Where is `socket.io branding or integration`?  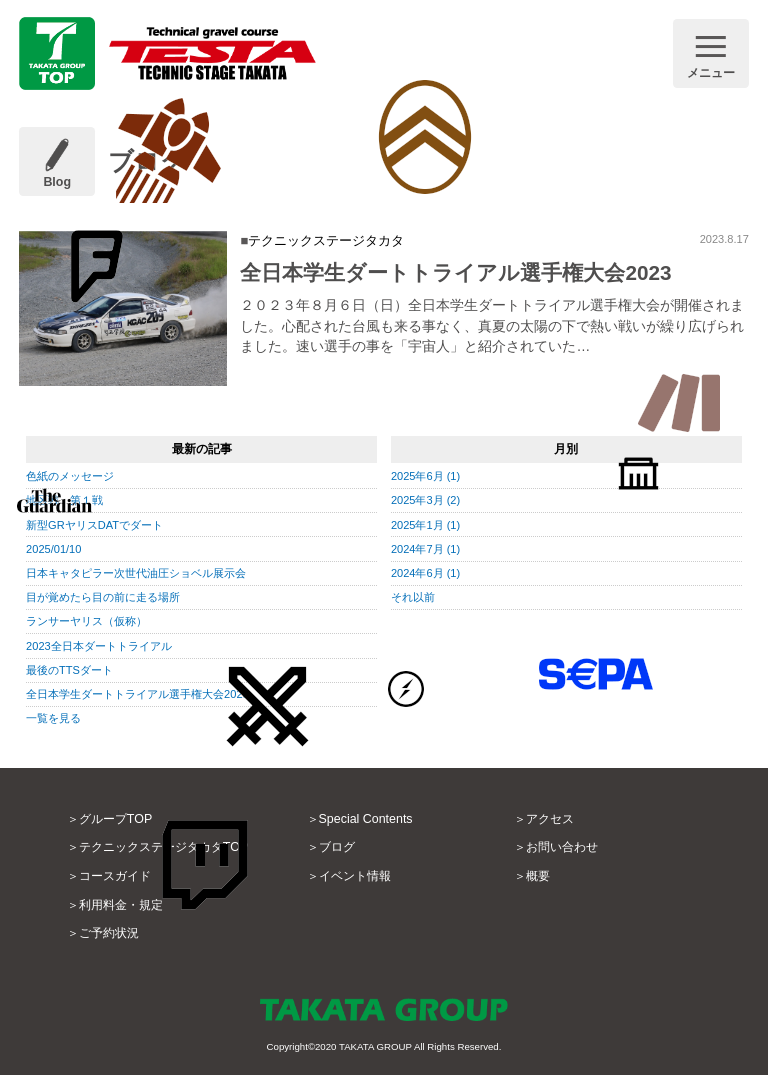
socket.io branding or integration is located at coordinates (406, 689).